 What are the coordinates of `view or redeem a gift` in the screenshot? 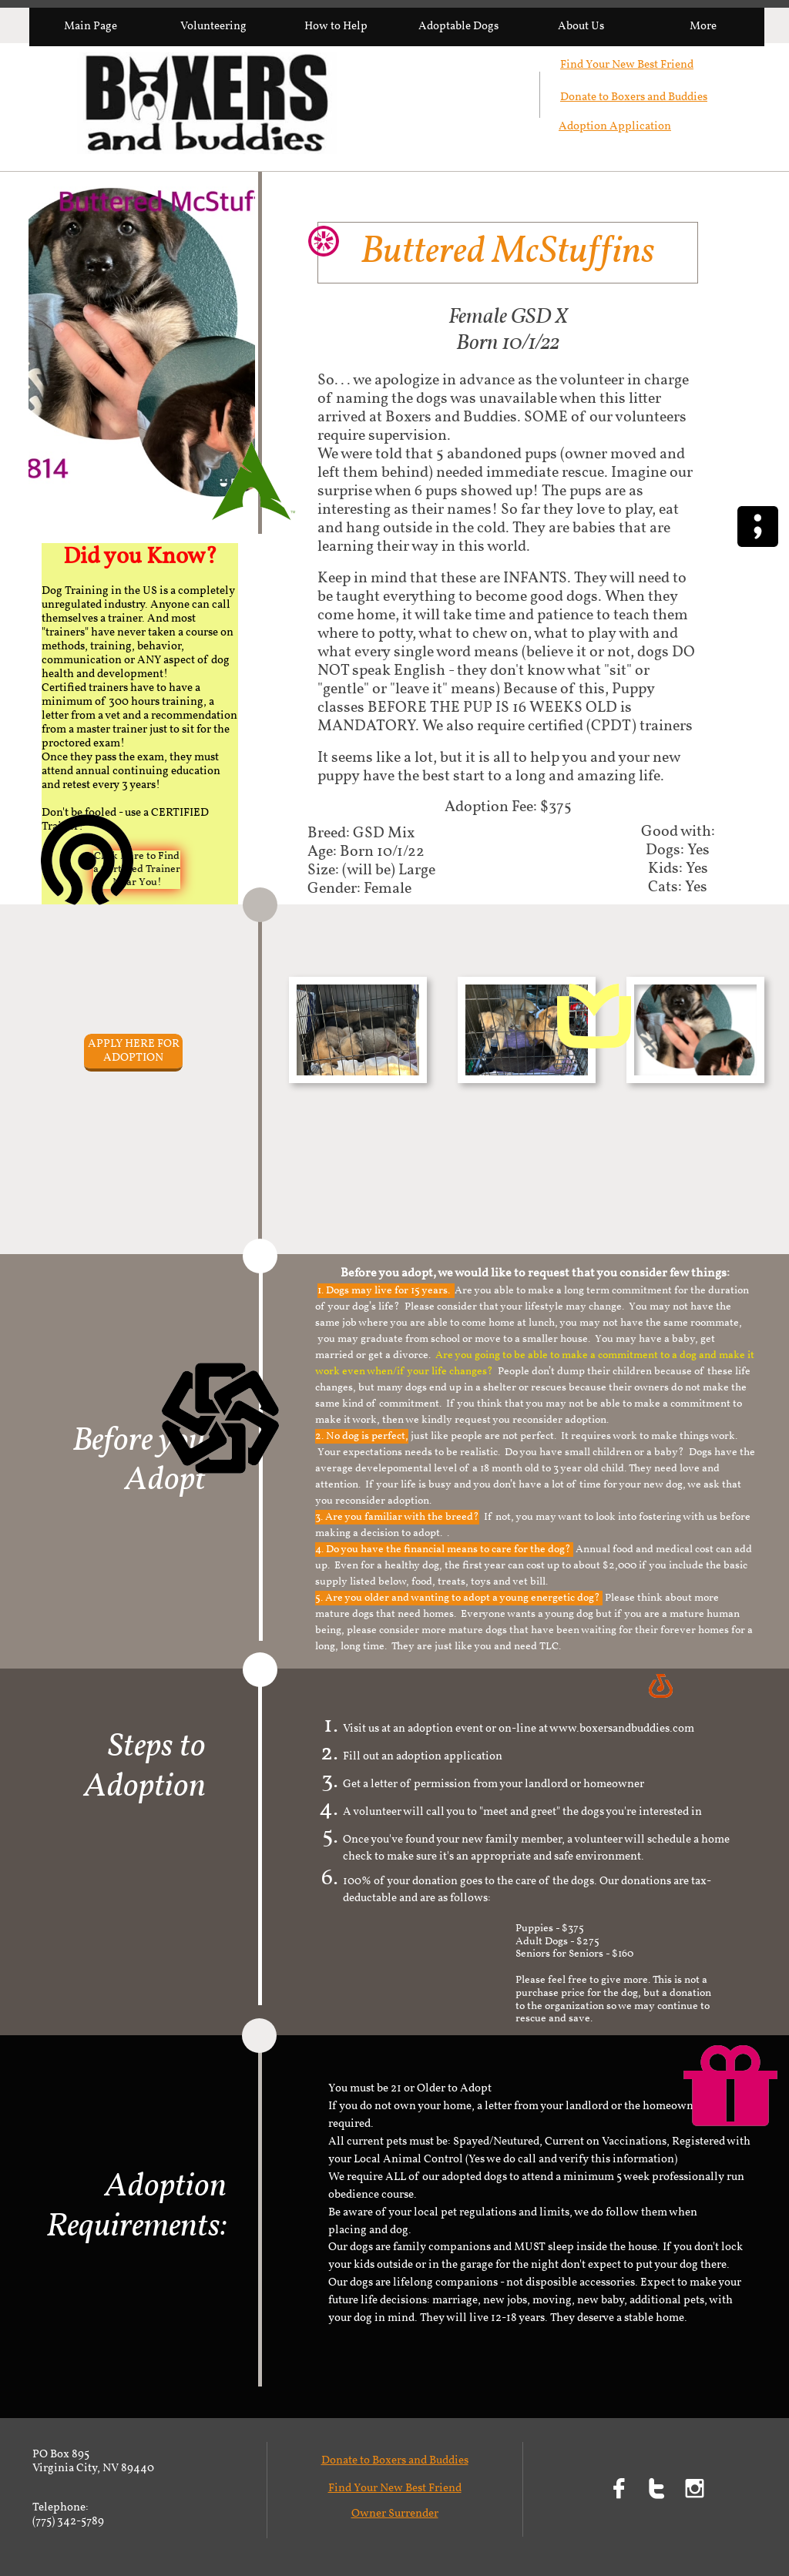 It's located at (730, 2088).